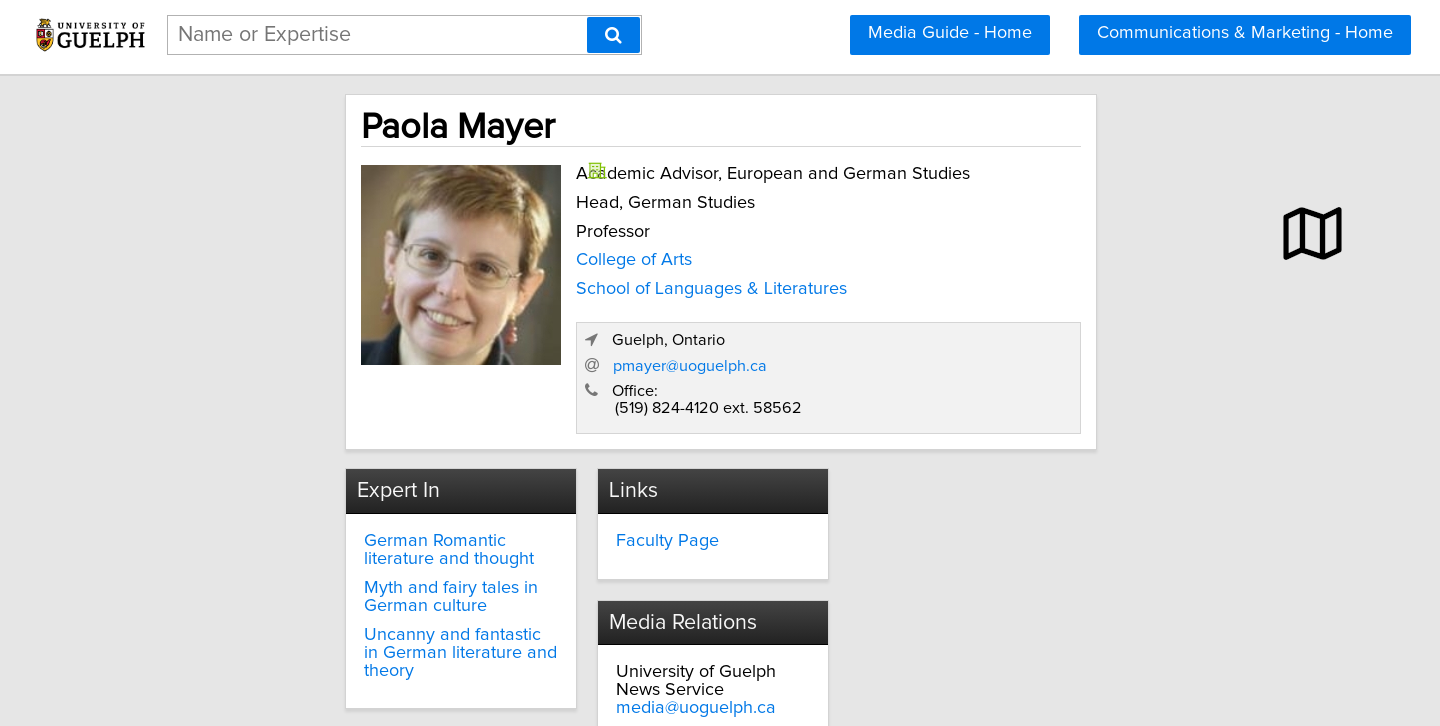  I want to click on view map or navigation, so click(1312, 233).